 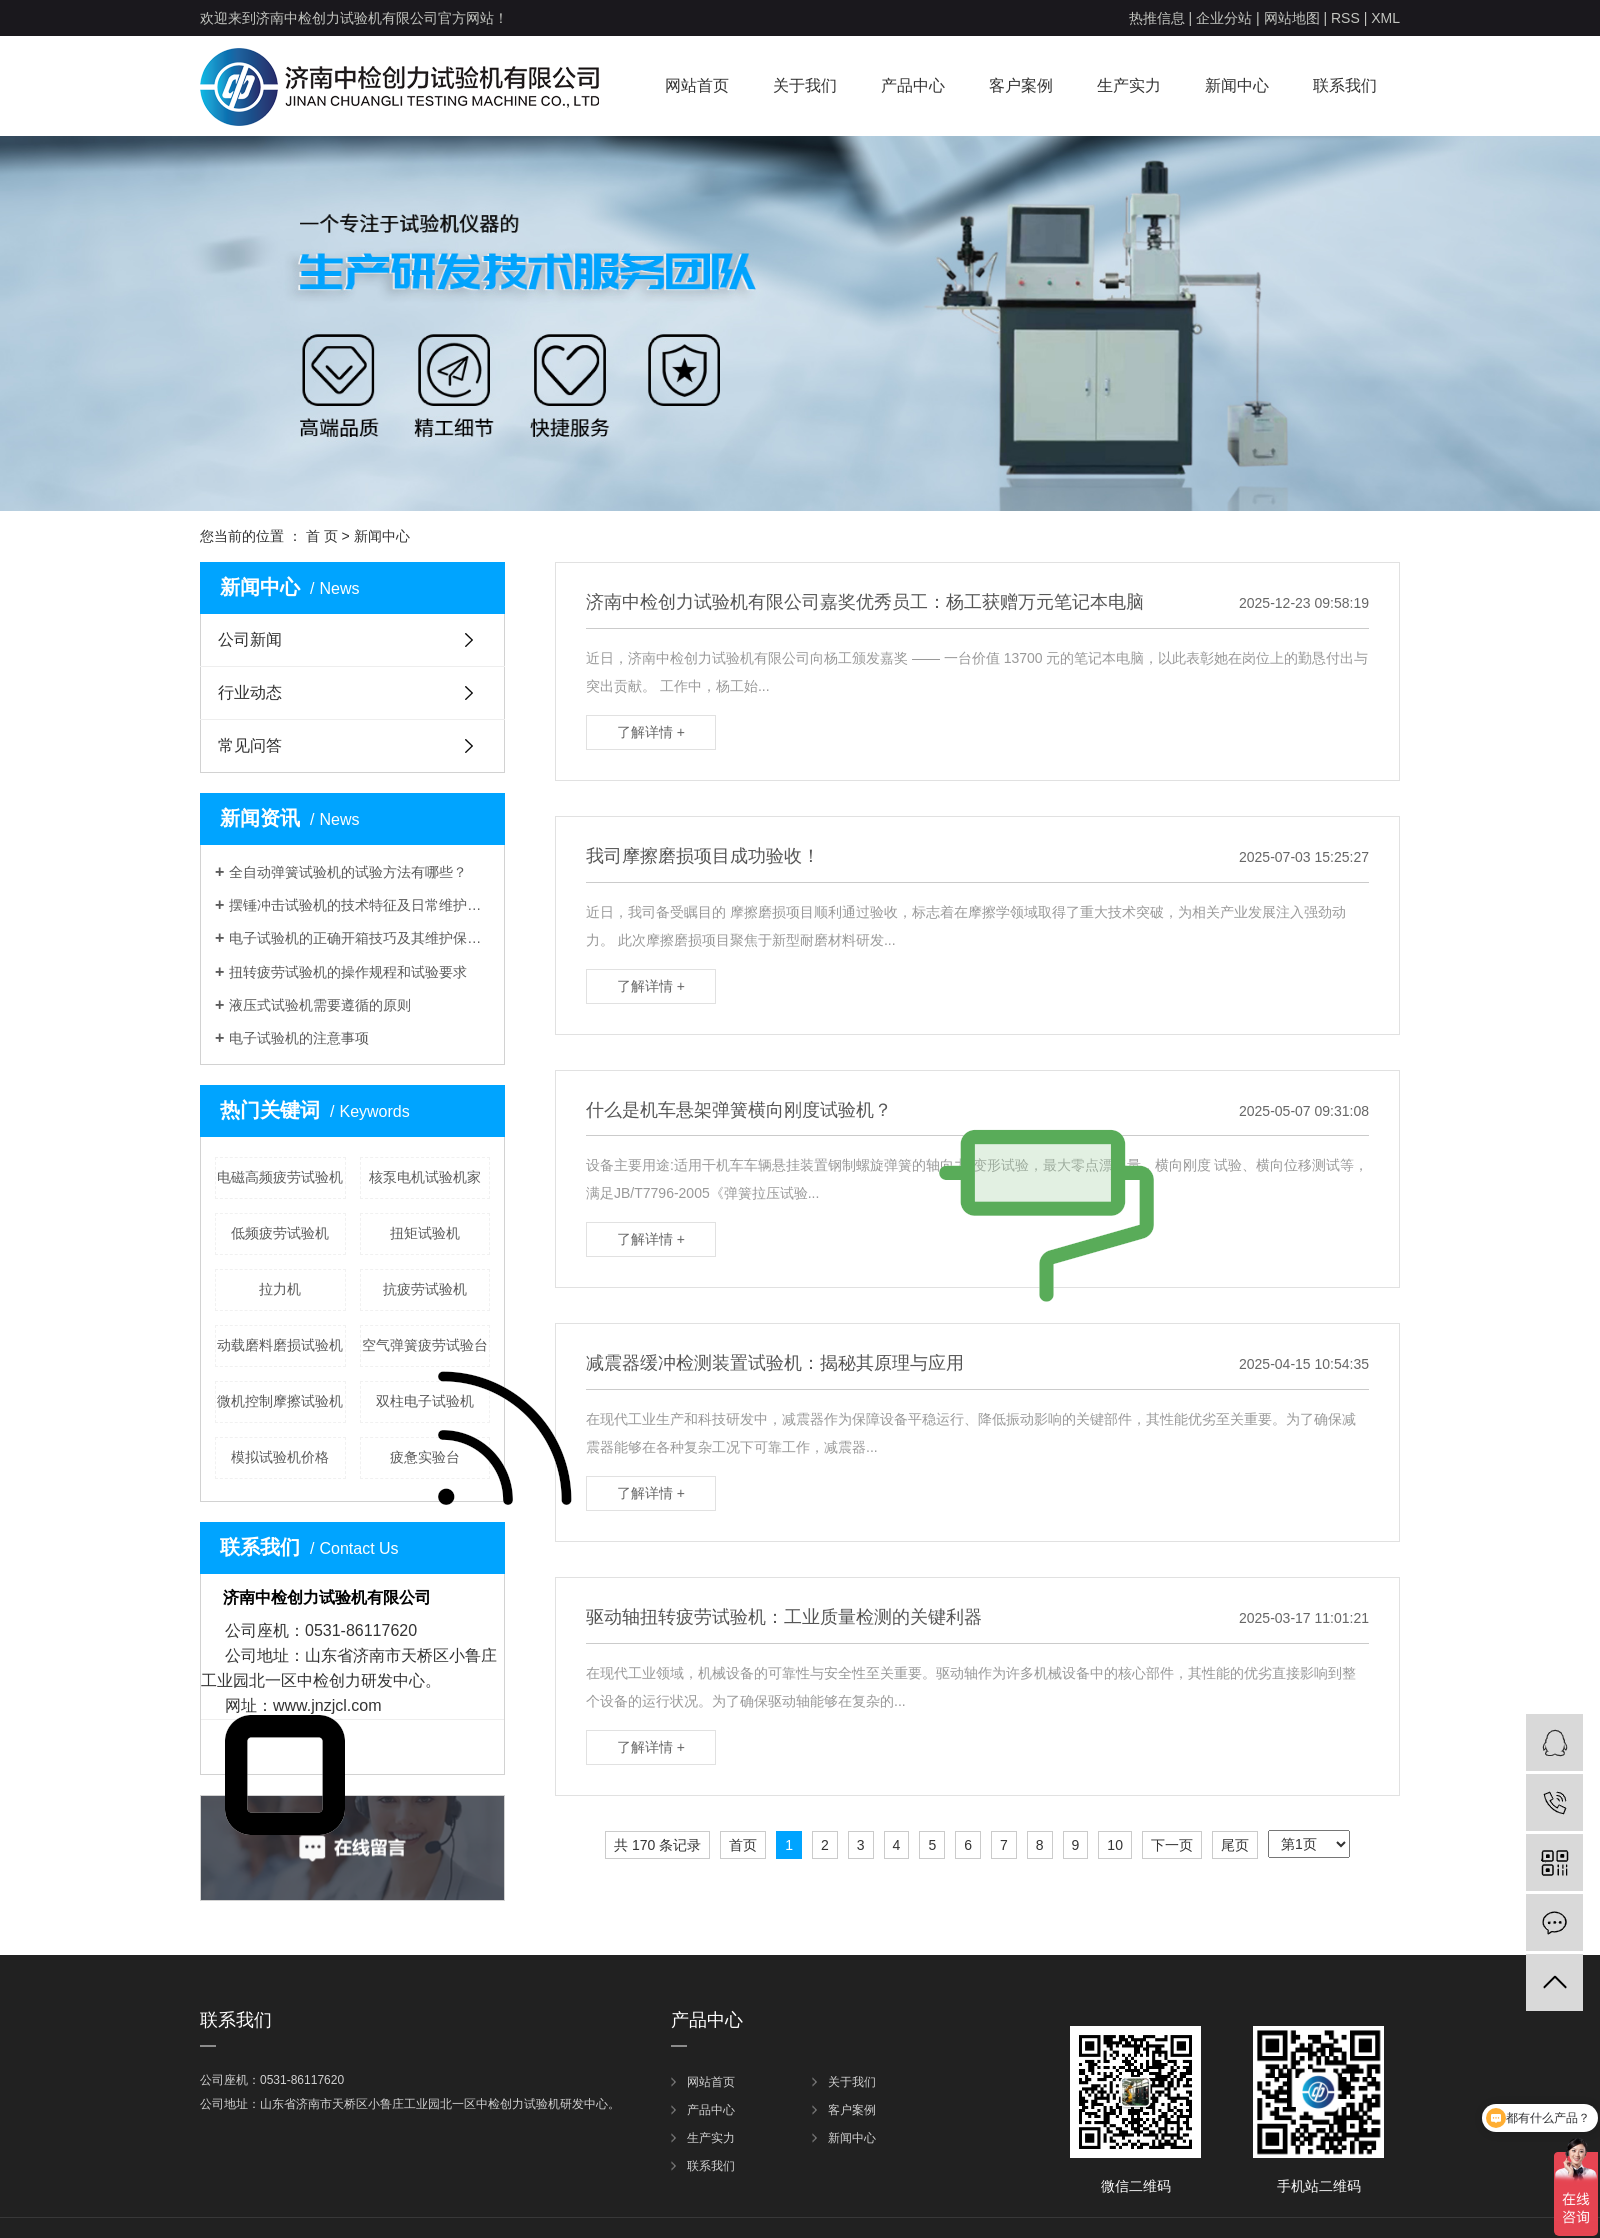 I want to click on subscribe to RSS feed, so click(x=495, y=1448).